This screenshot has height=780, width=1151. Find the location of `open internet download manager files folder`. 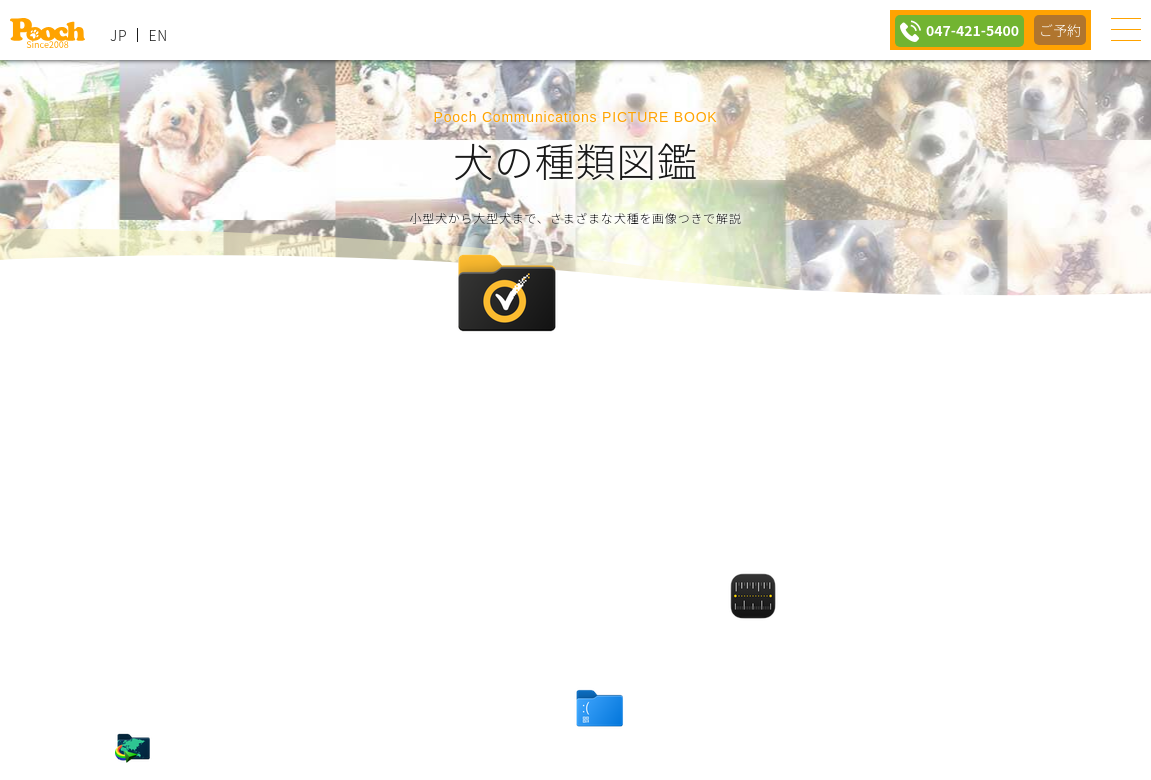

open internet download manager files folder is located at coordinates (133, 747).